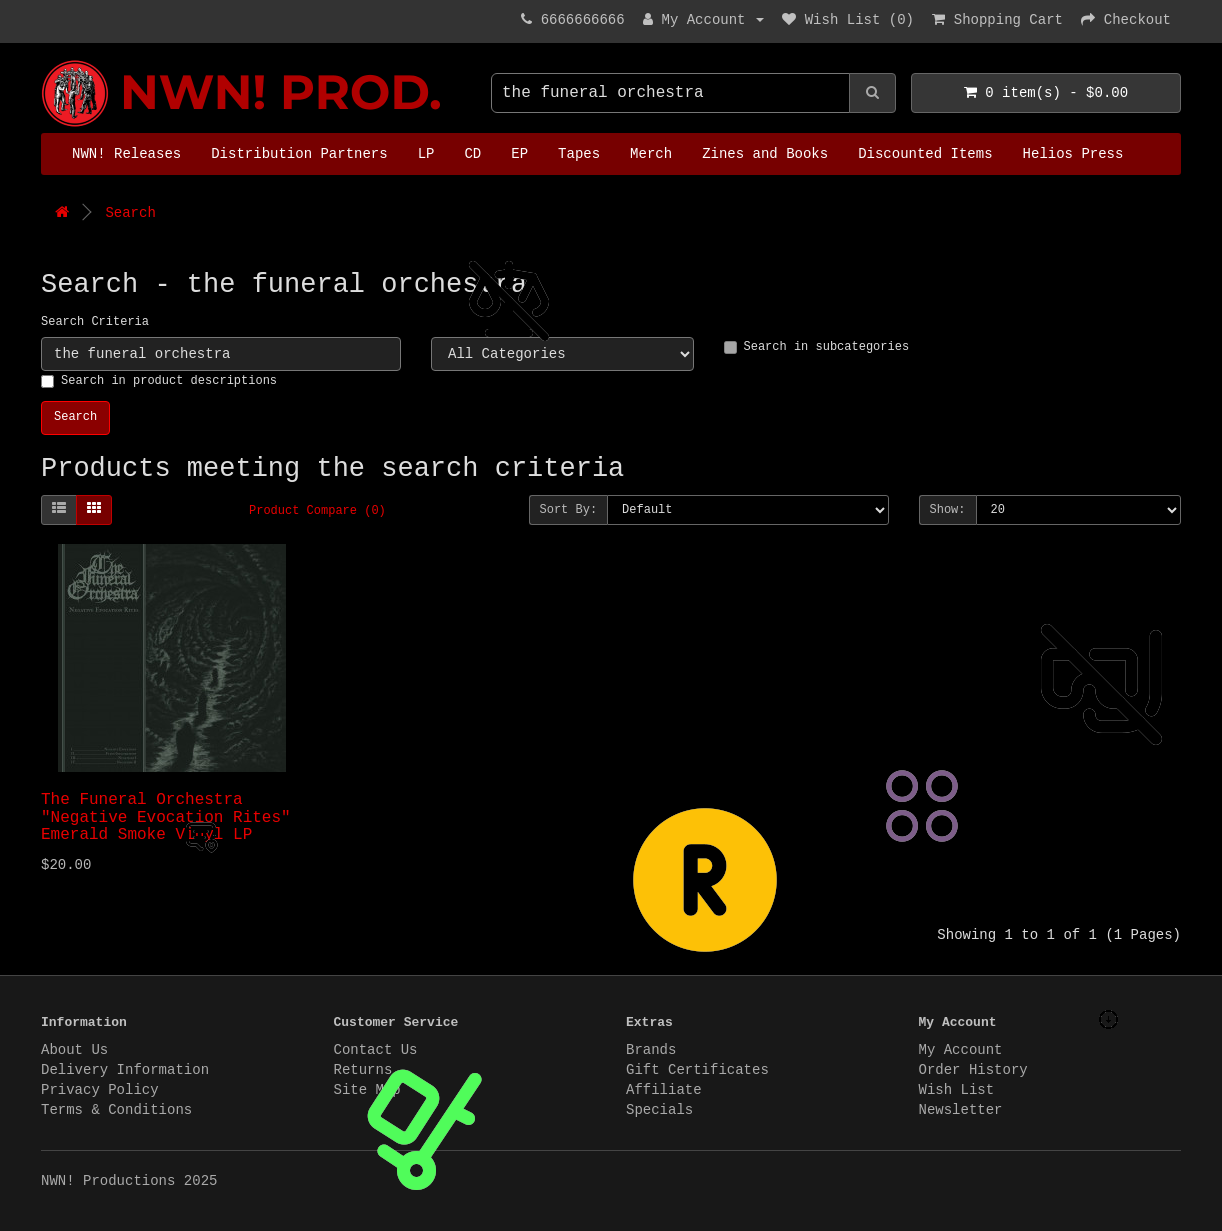  Describe the element at coordinates (705, 880) in the screenshot. I see `indicates a registered trademark symbol` at that location.